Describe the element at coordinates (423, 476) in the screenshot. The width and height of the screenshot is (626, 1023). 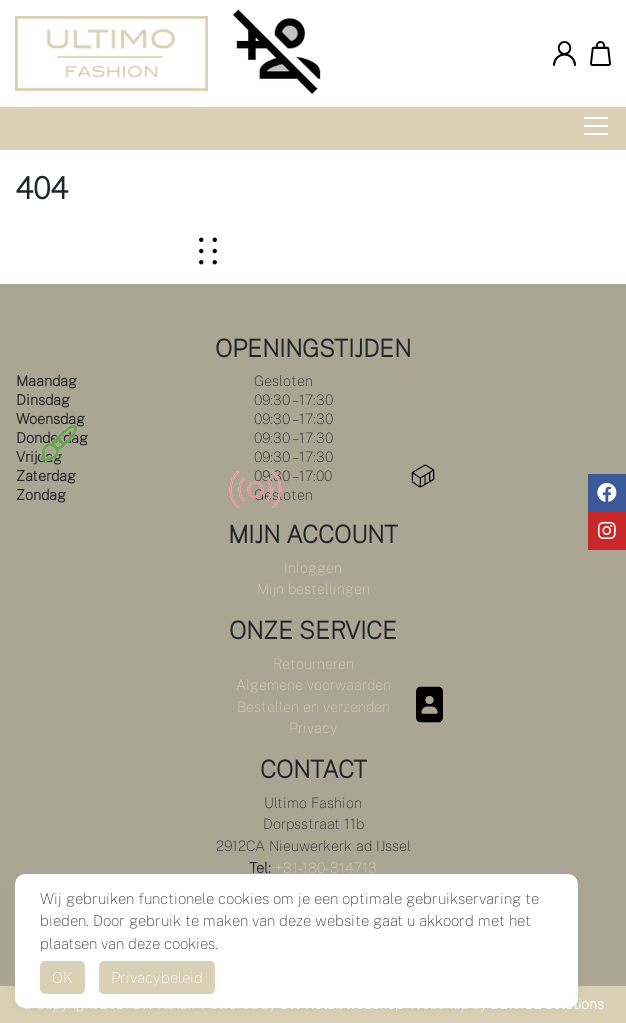
I see `view container or package details` at that location.